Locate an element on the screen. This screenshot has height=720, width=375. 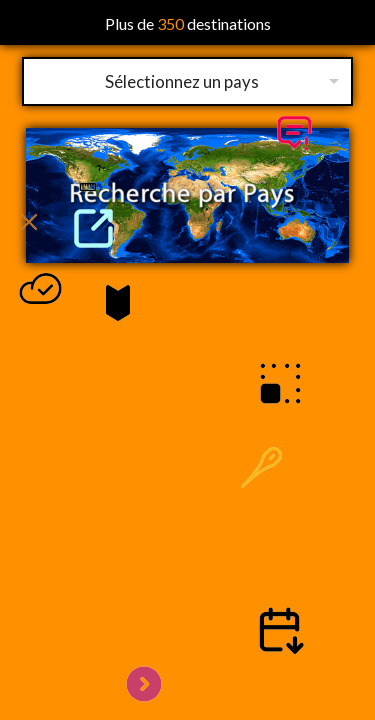
measure dimensions or distances is located at coordinates (88, 187).